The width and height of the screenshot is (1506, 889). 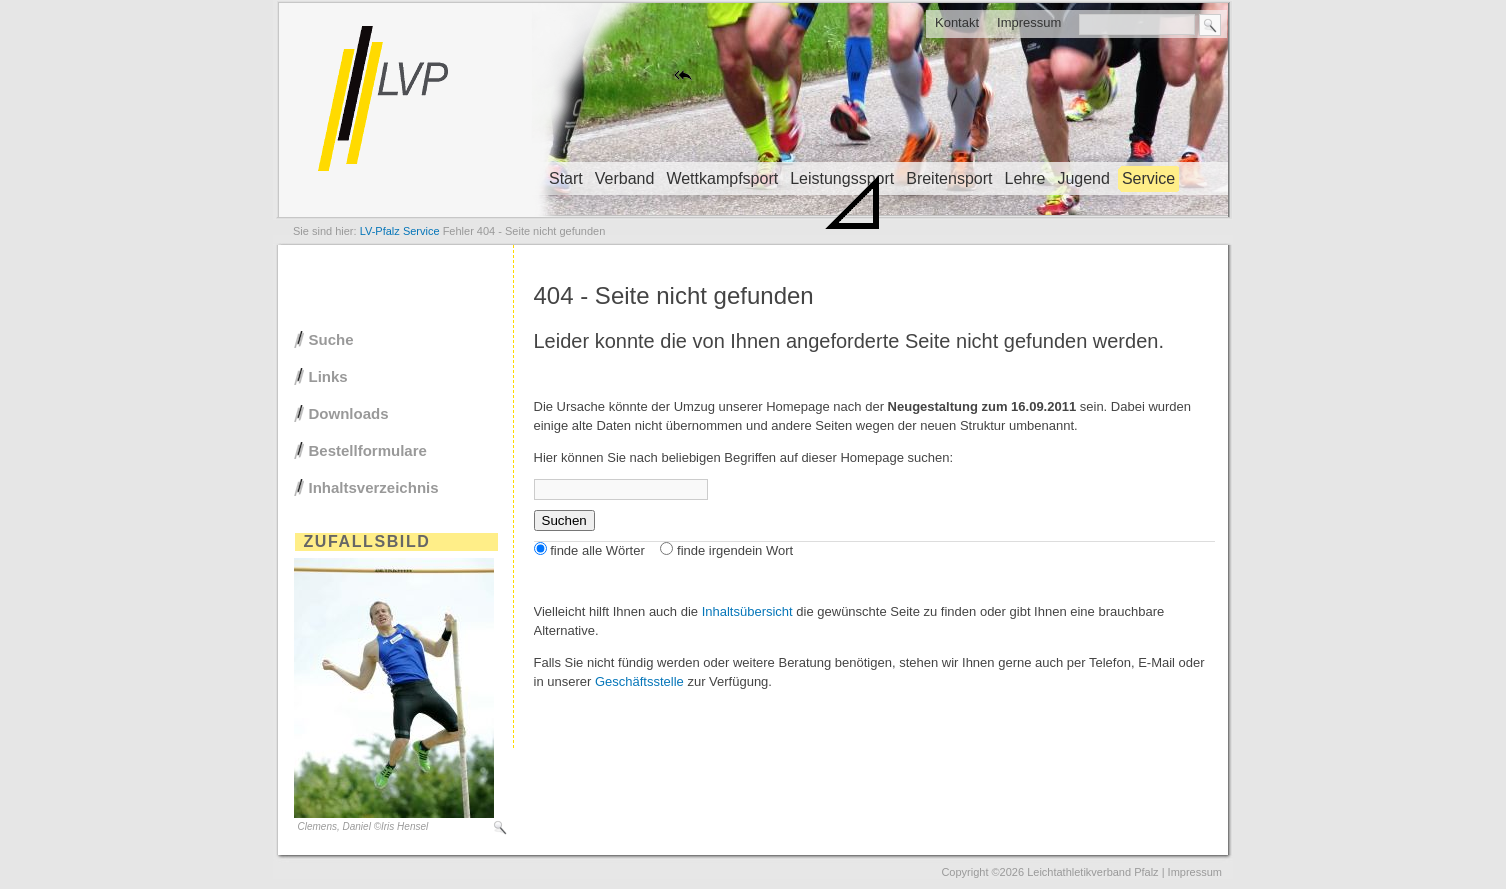 I want to click on reply to all recipients of a message, so click(x=683, y=75).